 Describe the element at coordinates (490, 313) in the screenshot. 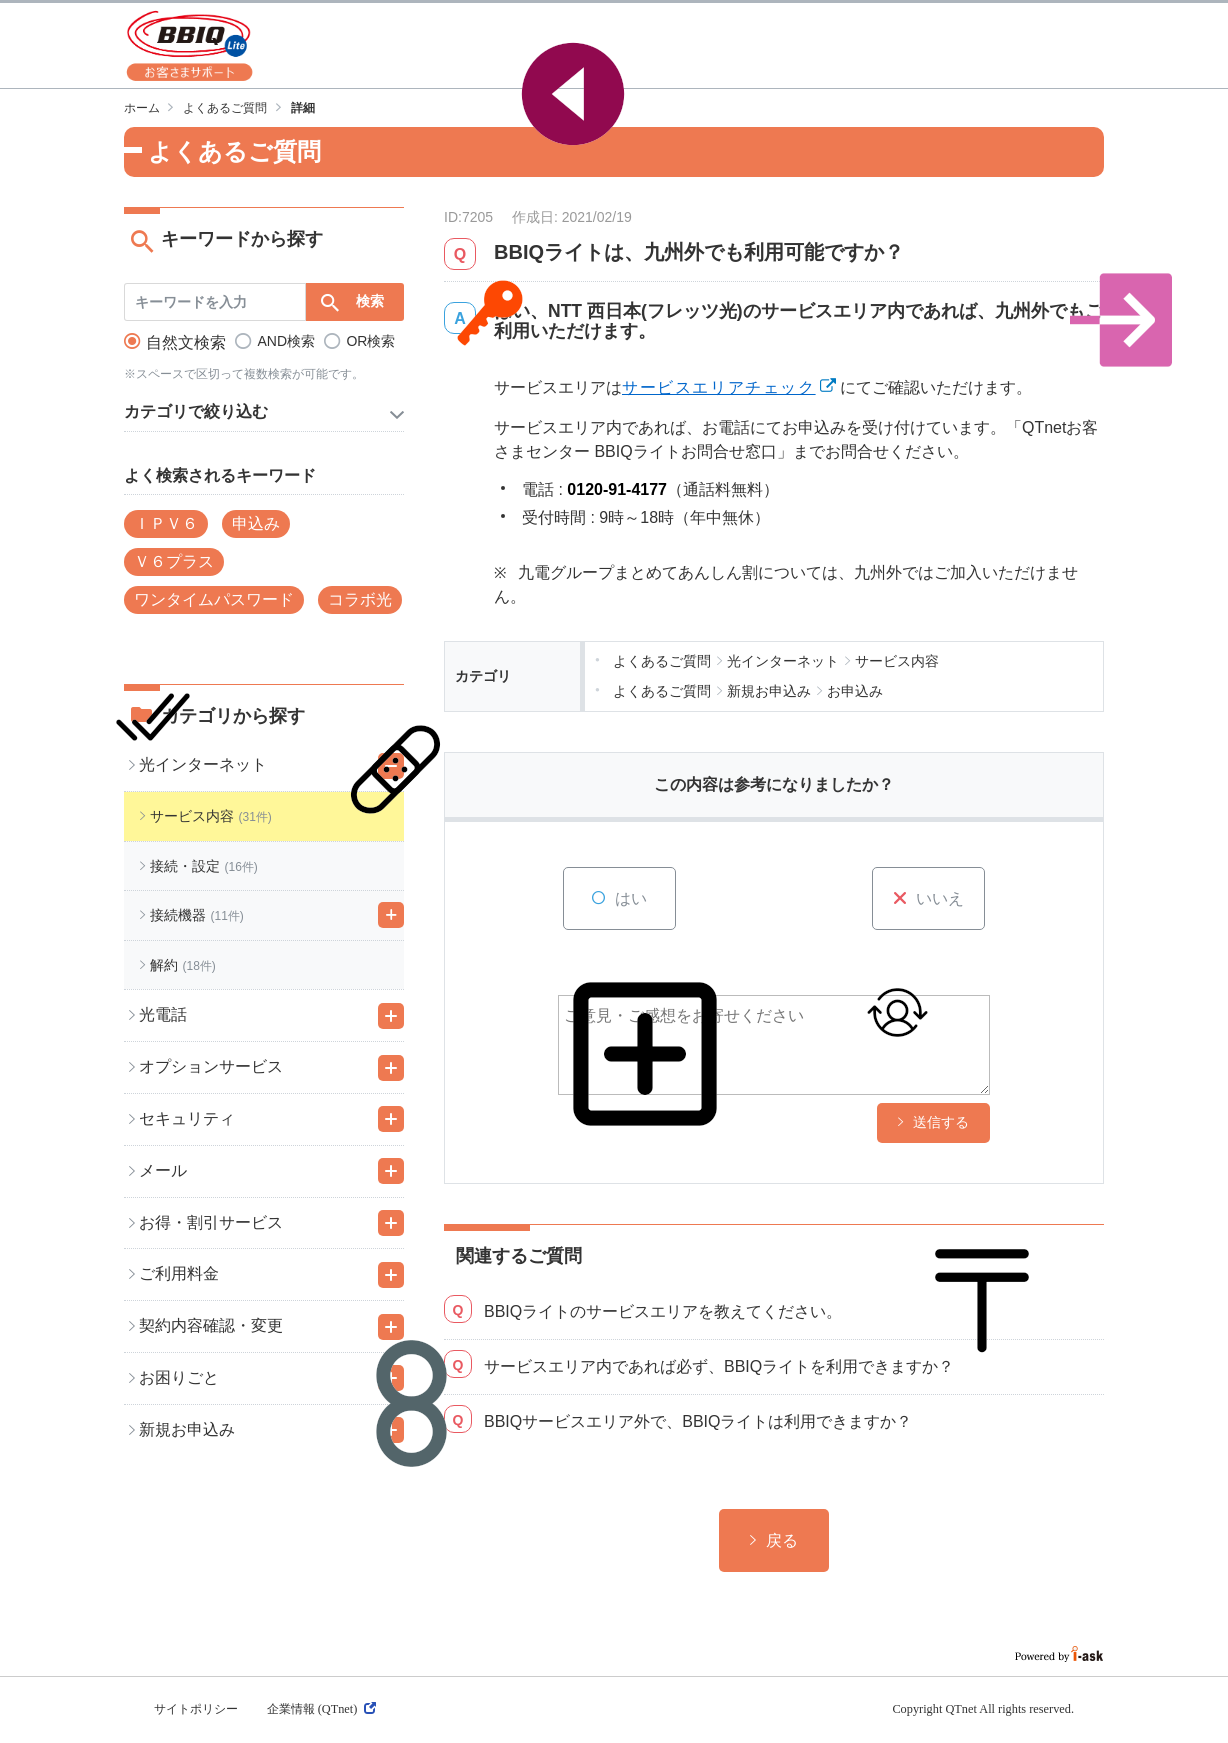

I see `access security or password settings` at that location.